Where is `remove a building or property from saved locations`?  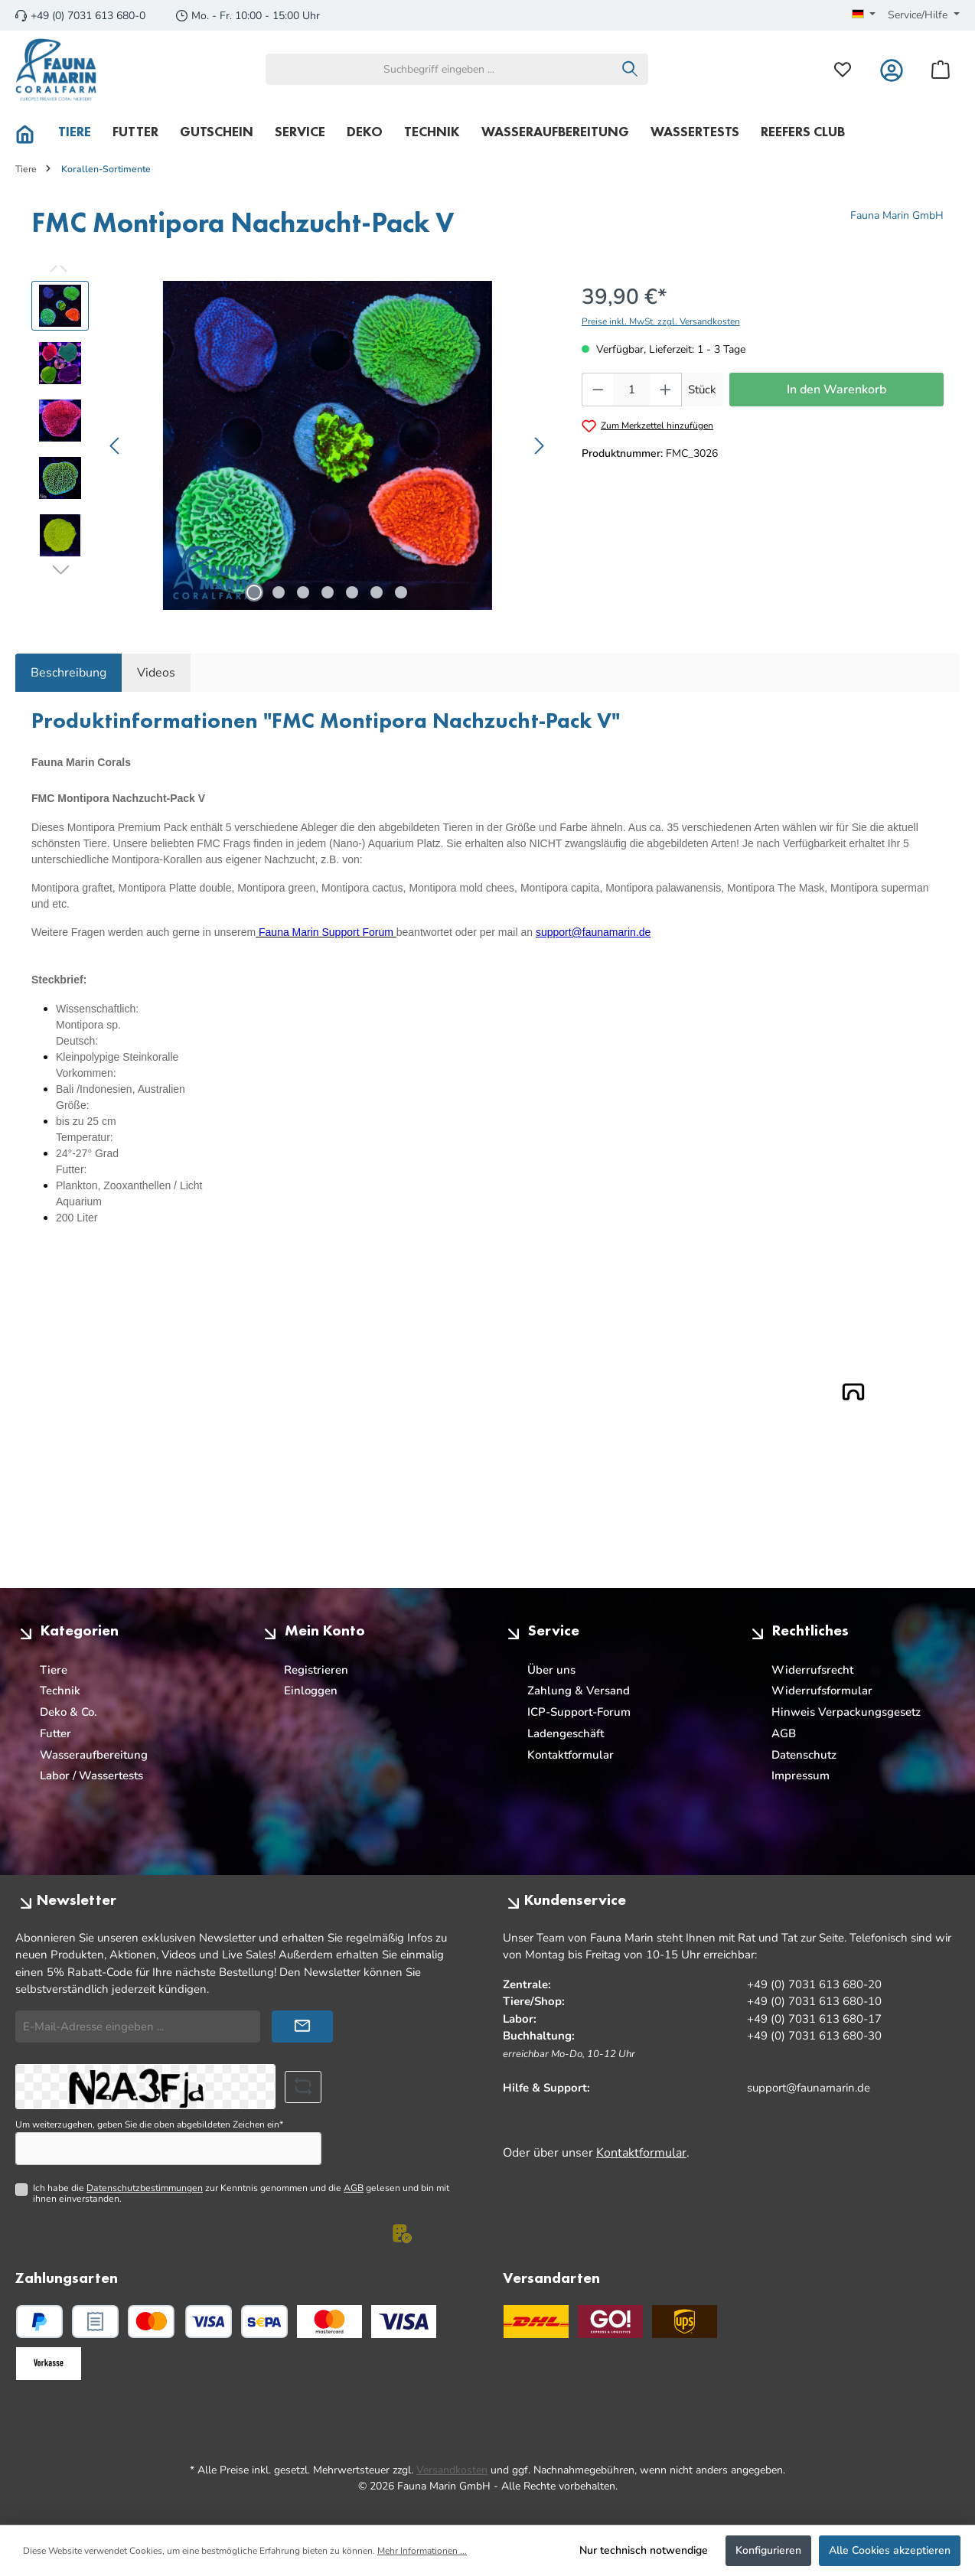 remove a building or property from saved locations is located at coordinates (402, 2233).